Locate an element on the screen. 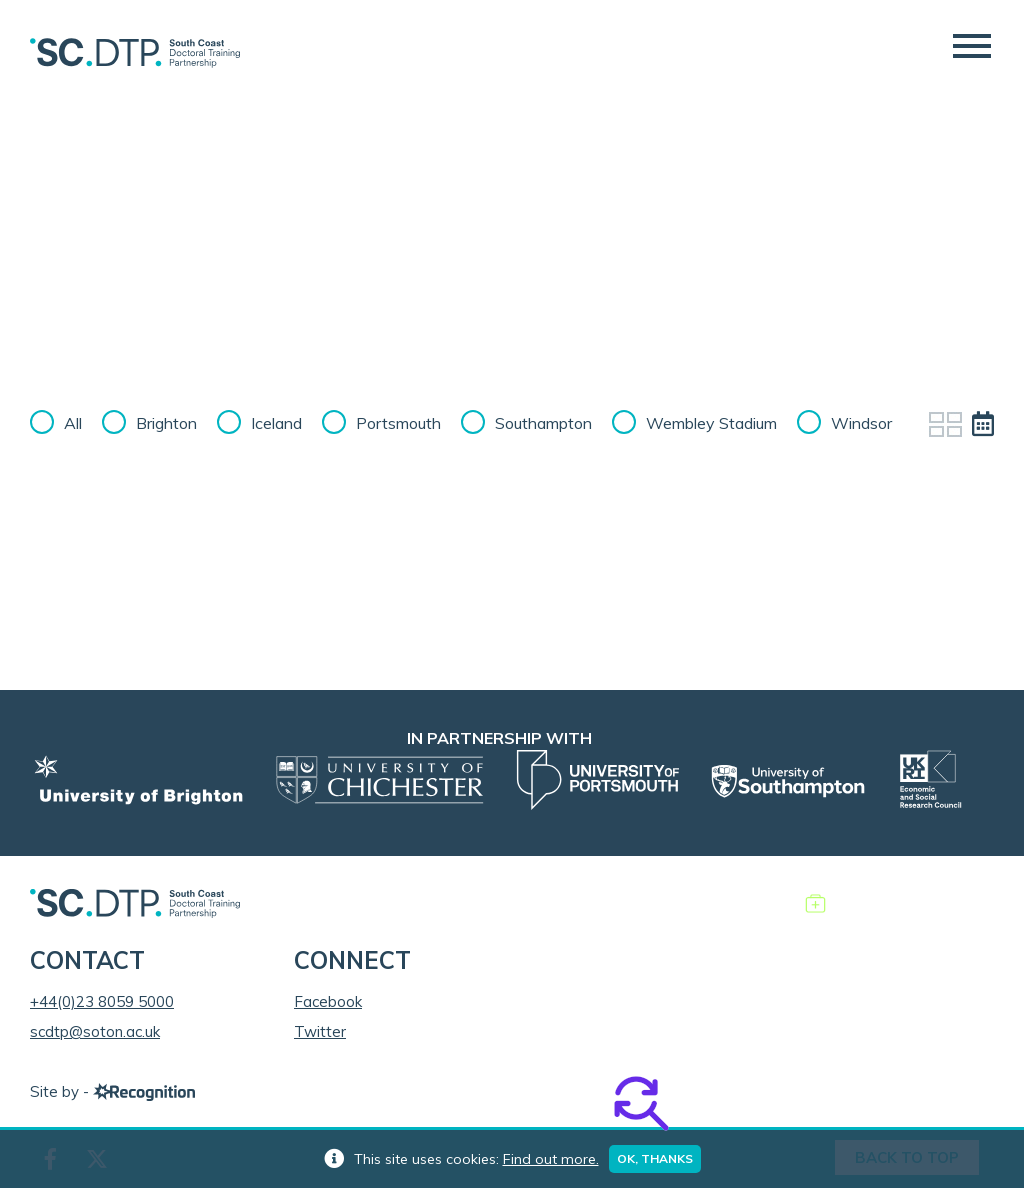 Image resolution: width=1024 pixels, height=1188 pixels. access health or medical features is located at coordinates (815, 903).